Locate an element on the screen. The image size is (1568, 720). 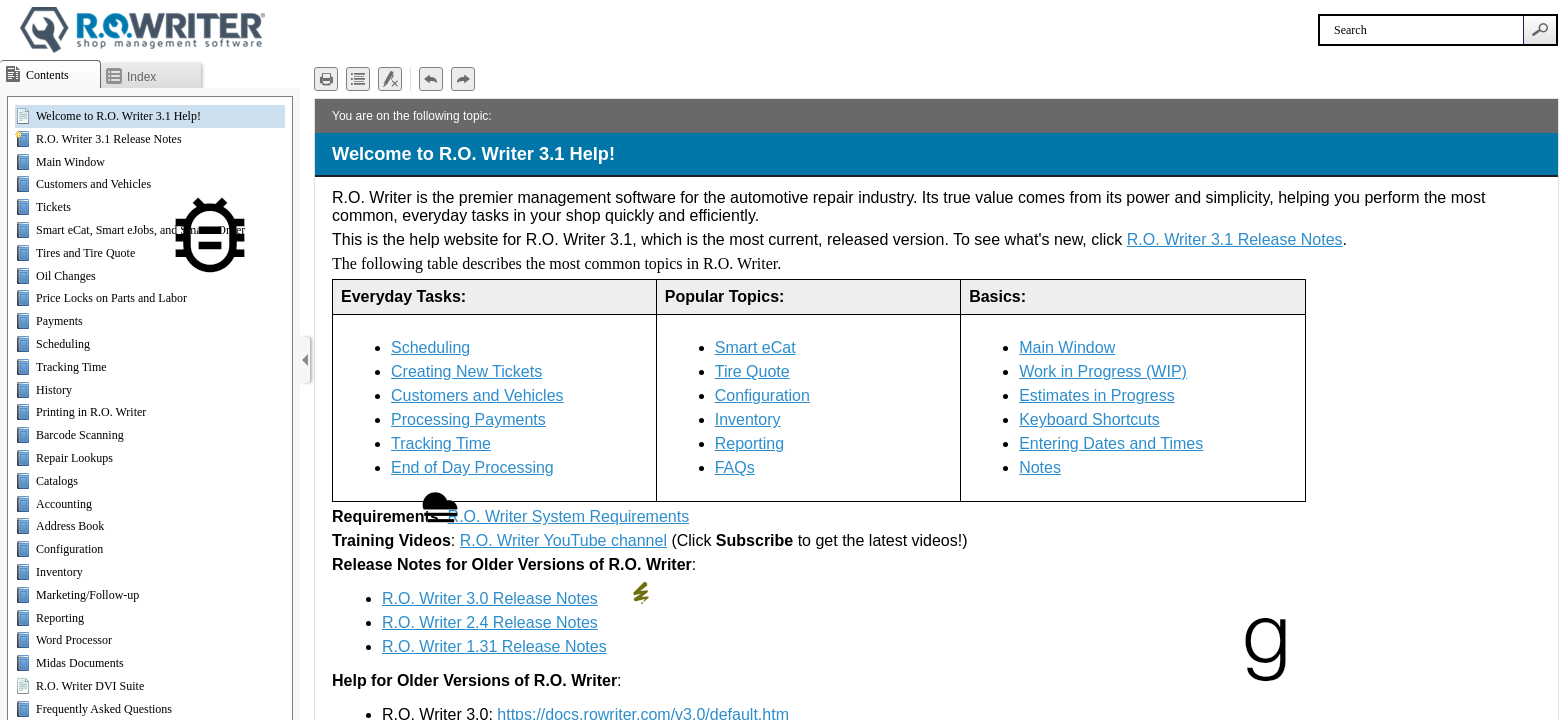
visit envato marketplace is located at coordinates (641, 593).